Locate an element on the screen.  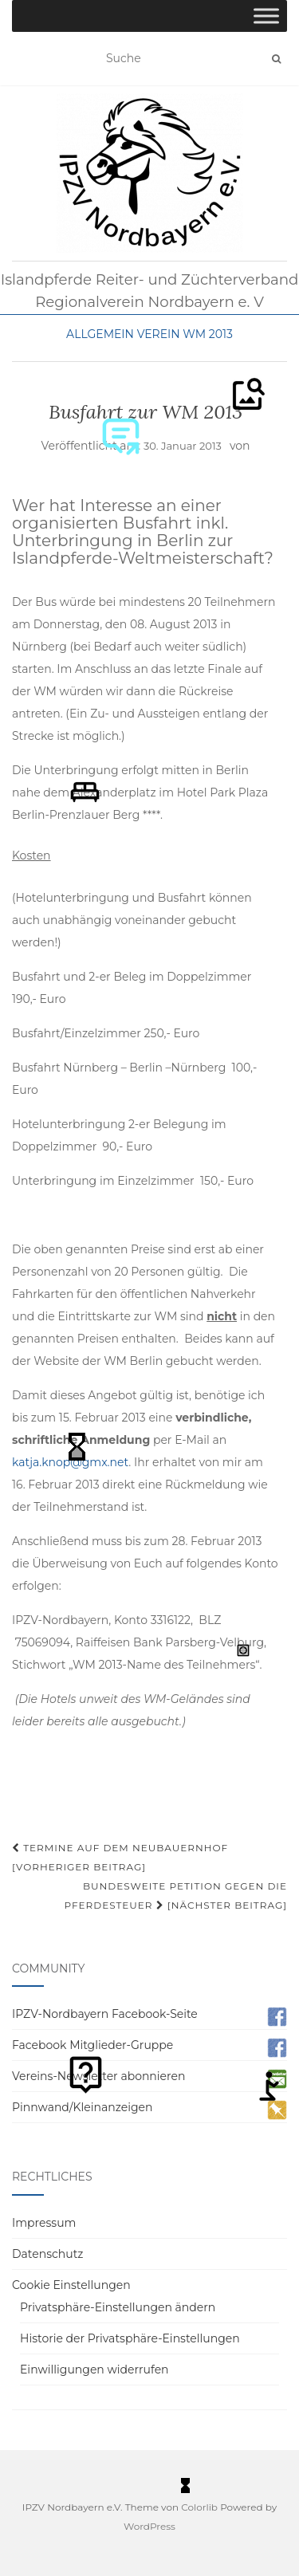
view bedroom or sleeping accommodations is located at coordinates (85, 792).